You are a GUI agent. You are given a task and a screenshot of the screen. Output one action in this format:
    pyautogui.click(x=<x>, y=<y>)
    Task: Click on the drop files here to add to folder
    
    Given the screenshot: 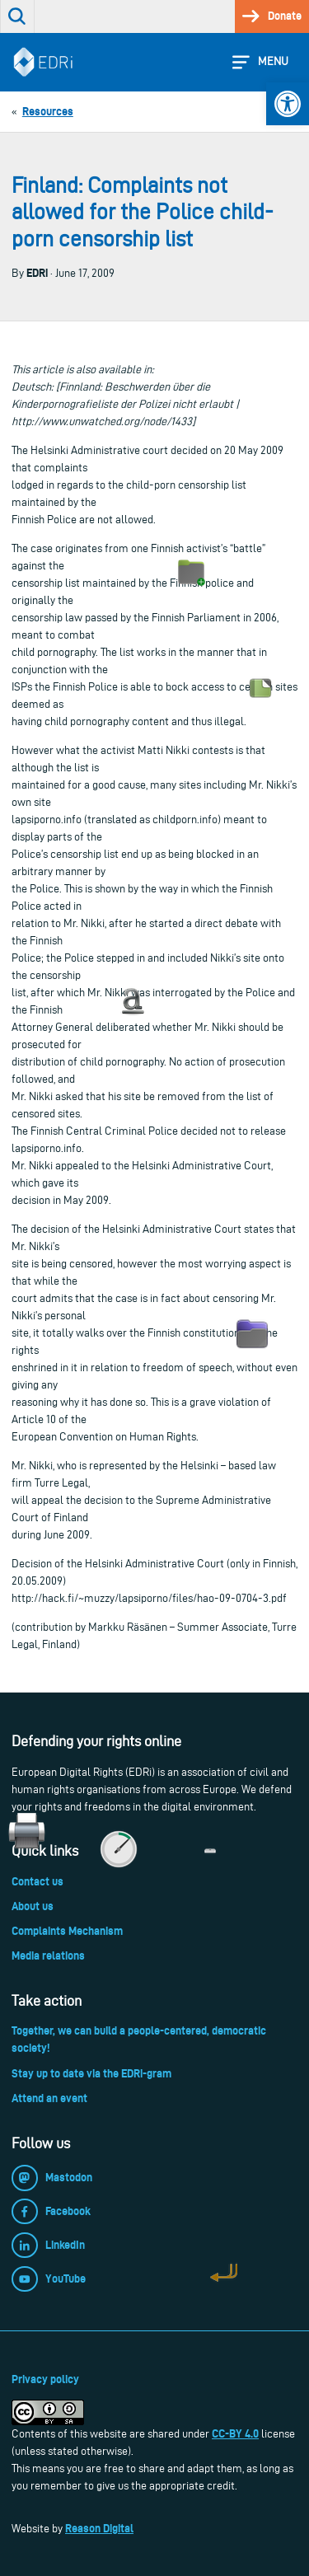 What is the action you would take?
    pyautogui.click(x=252, y=1333)
    